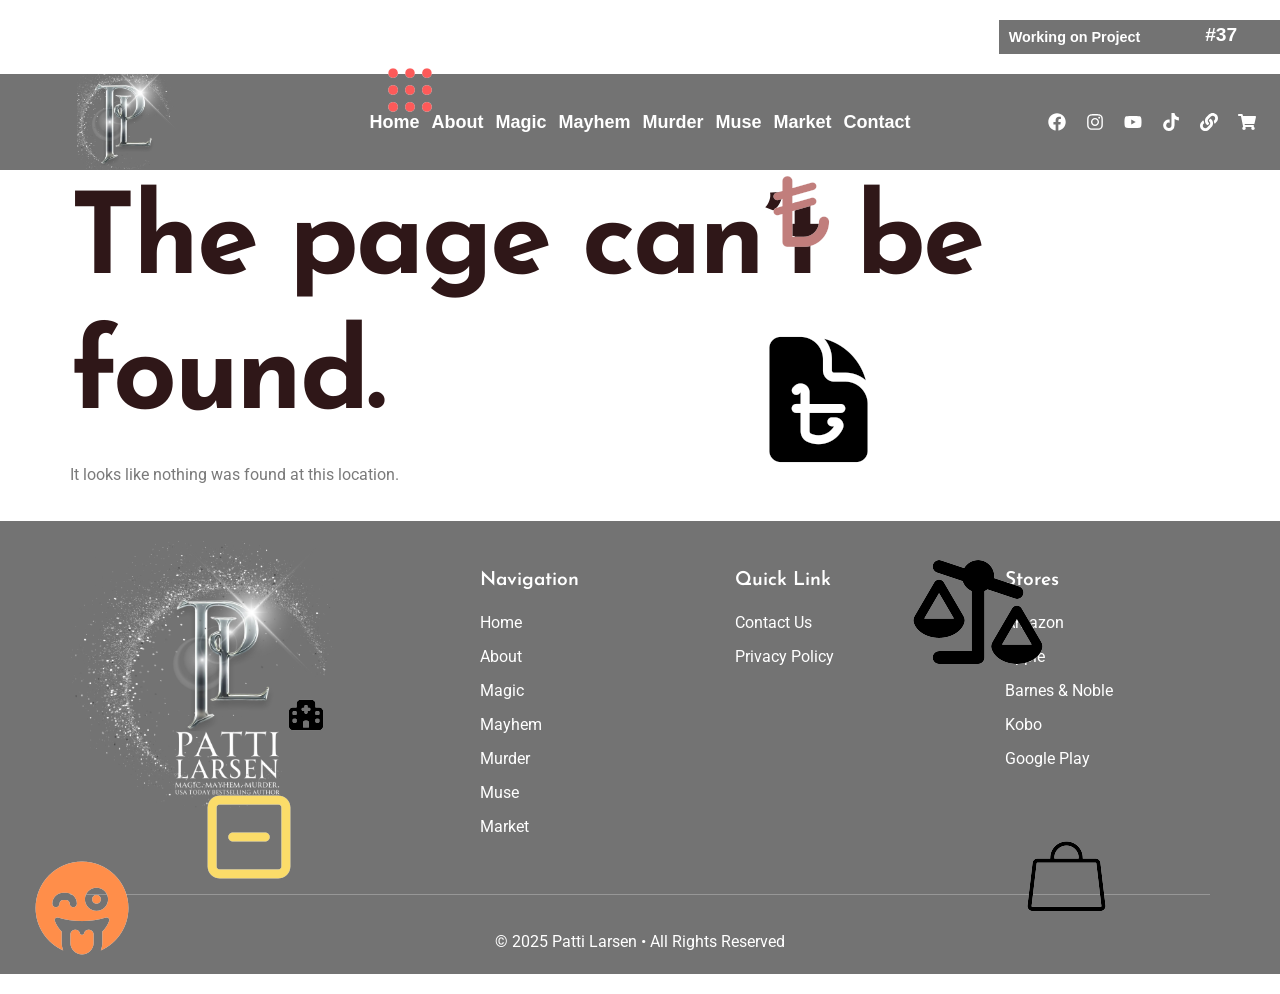  Describe the element at coordinates (1066, 880) in the screenshot. I see `view your shopping bag` at that location.